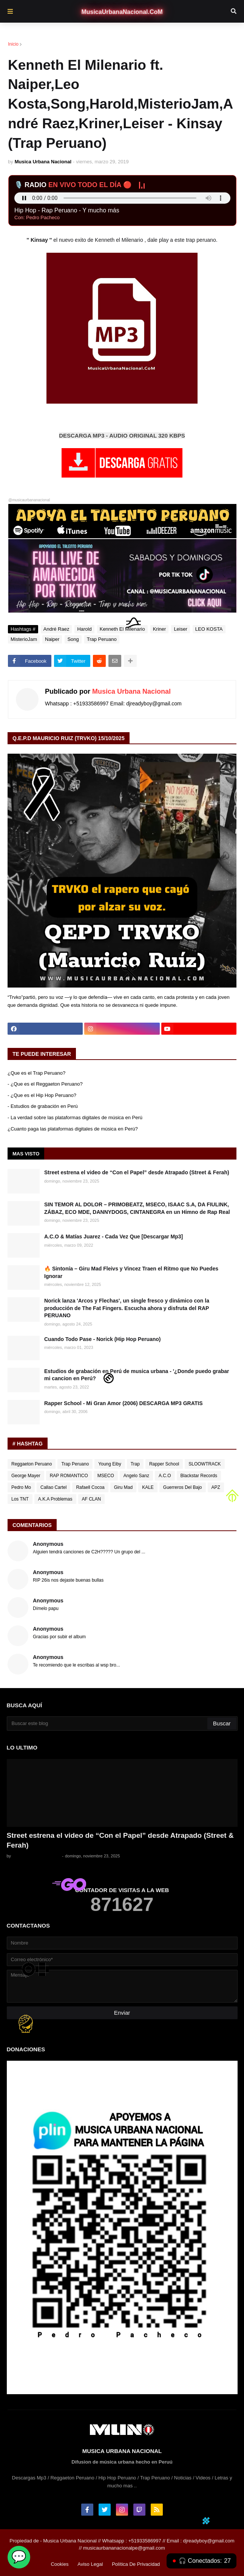  Describe the element at coordinates (108, 1378) in the screenshot. I see `visit metacritic website` at that location.